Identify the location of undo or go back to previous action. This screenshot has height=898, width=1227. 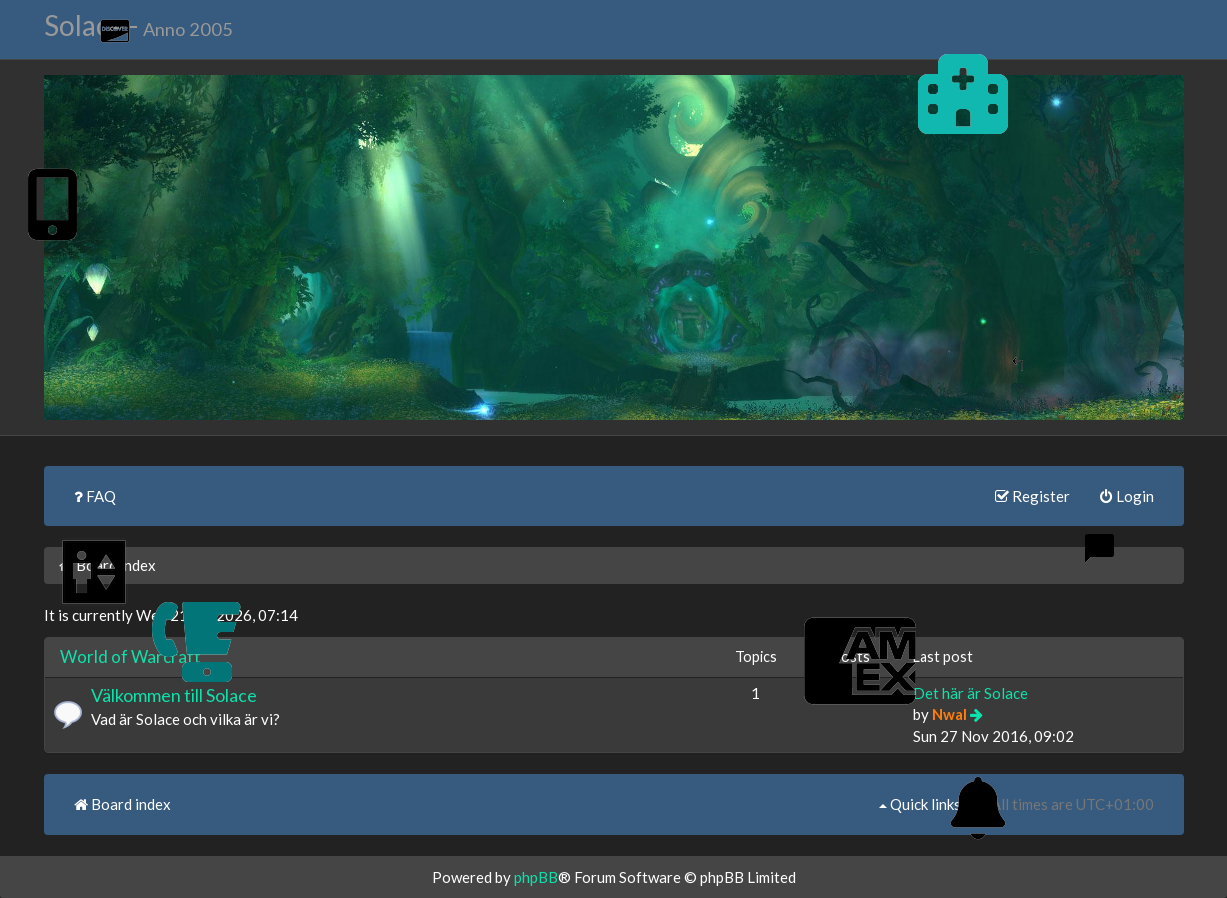
(1018, 364).